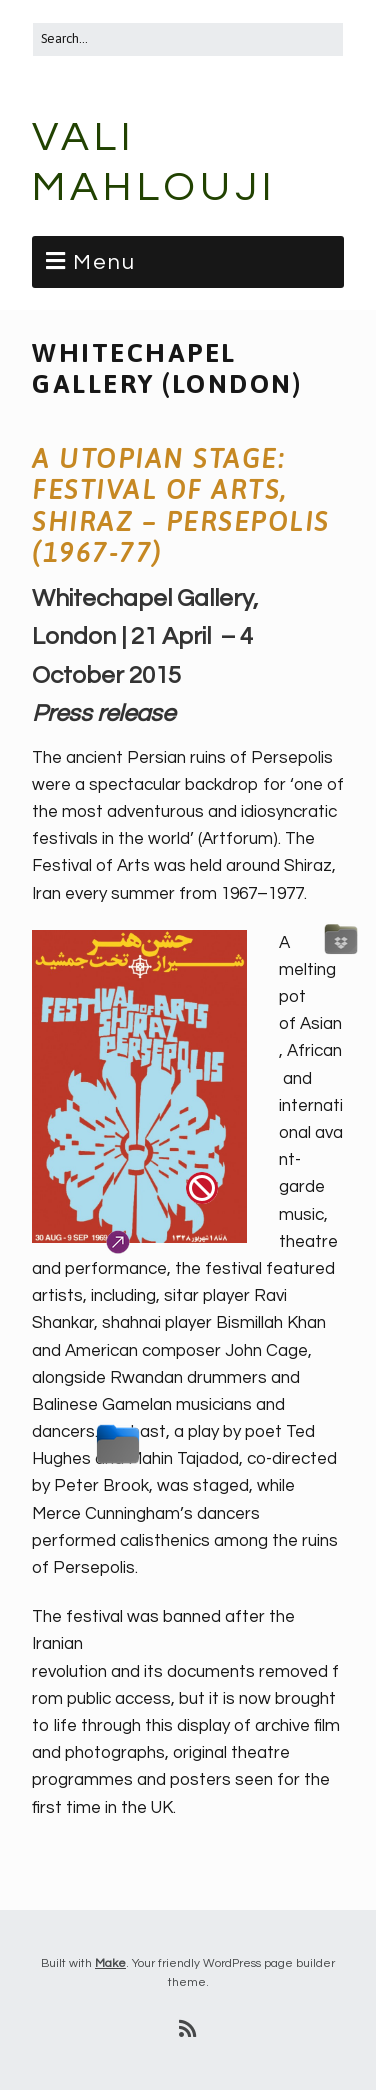 The width and height of the screenshot is (376, 2090). What do you see at coordinates (202, 1188) in the screenshot?
I see `delete selected email message` at bounding box center [202, 1188].